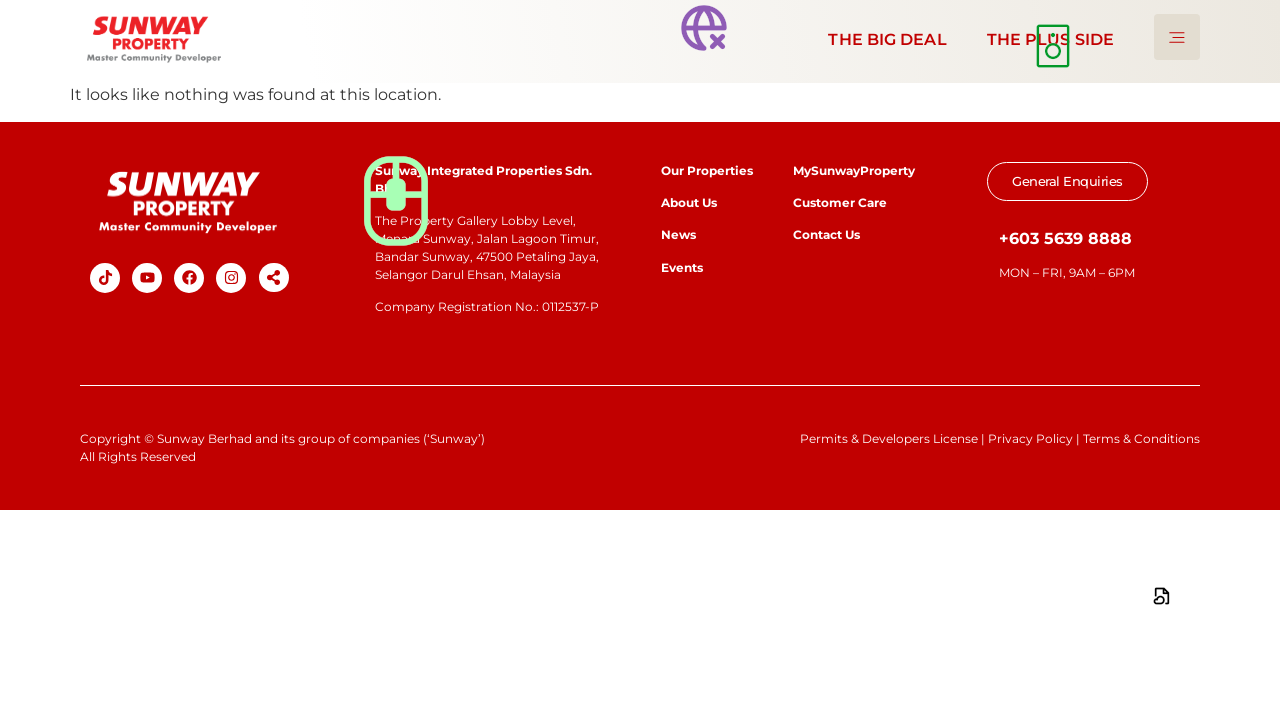  Describe the element at coordinates (704, 28) in the screenshot. I see `no internet connection` at that location.